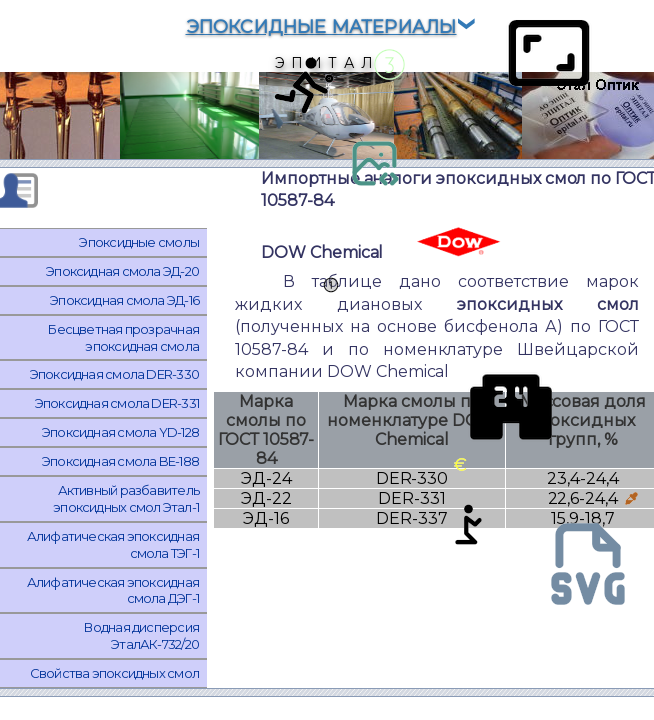 Image resolution: width=654 pixels, height=720 pixels. Describe the element at coordinates (631, 498) in the screenshot. I see `pick a color from the canvas` at that location.